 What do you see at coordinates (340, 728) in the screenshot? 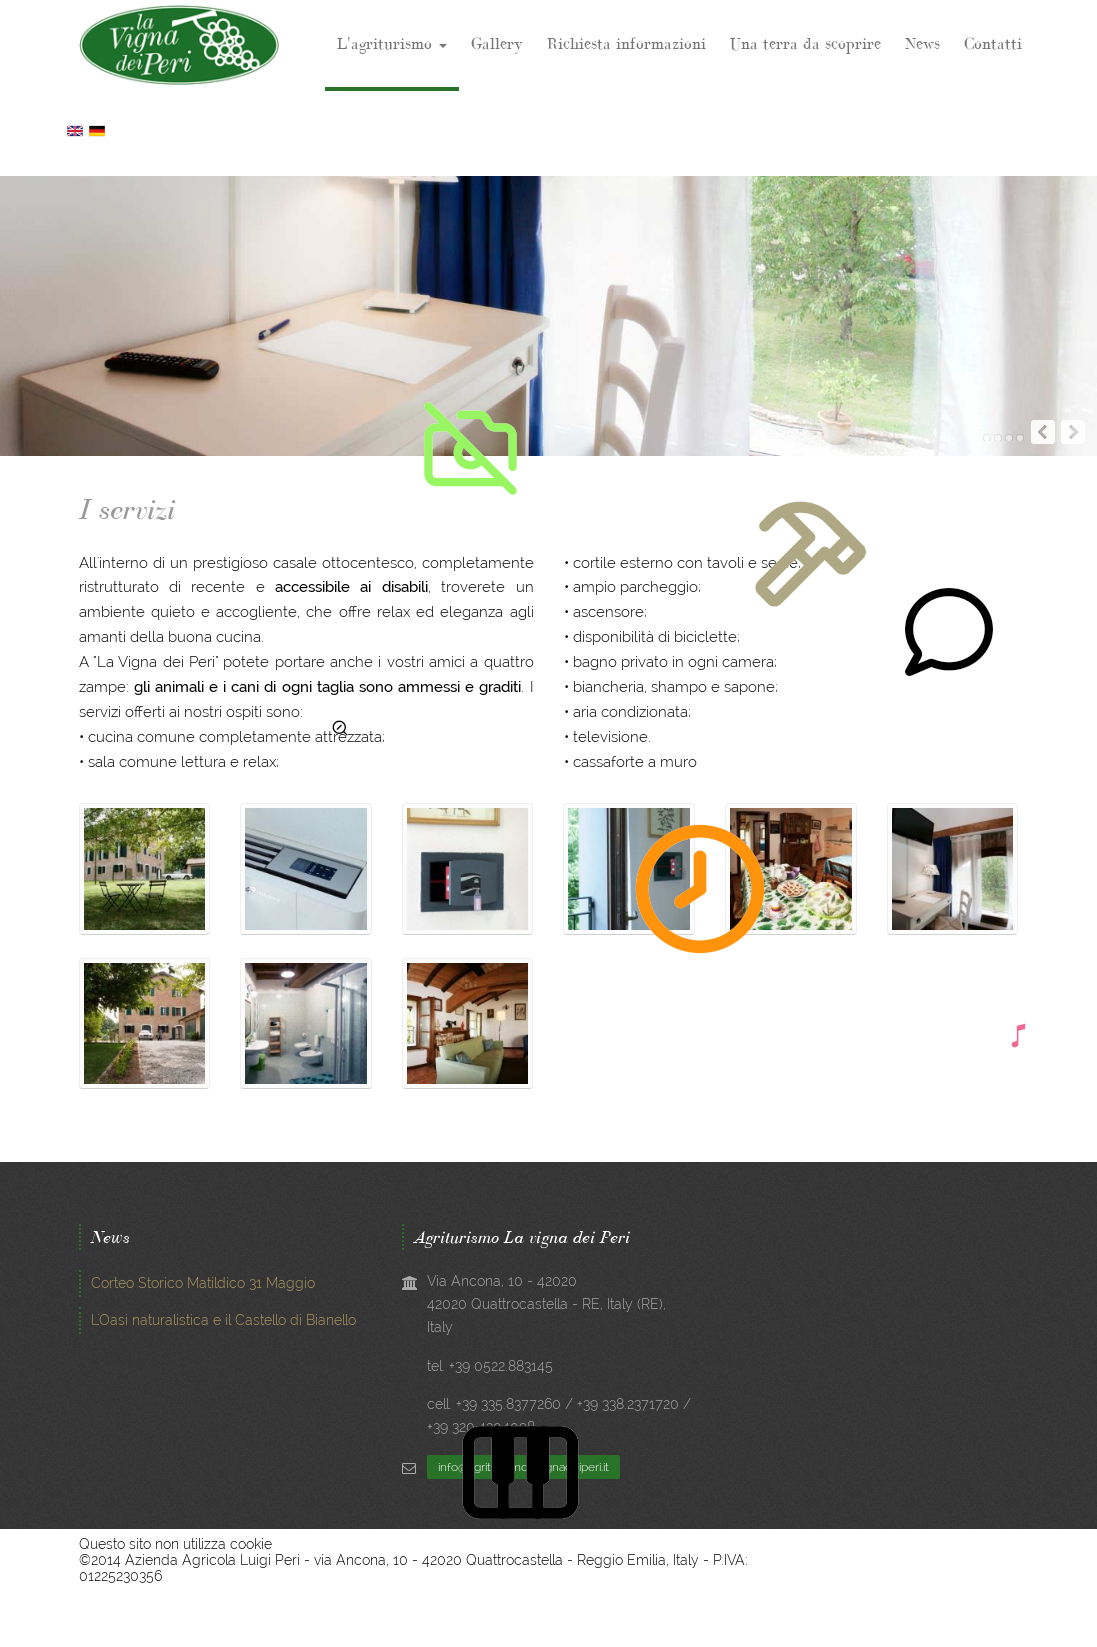
I see `search is disabled or unavailable` at bounding box center [340, 728].